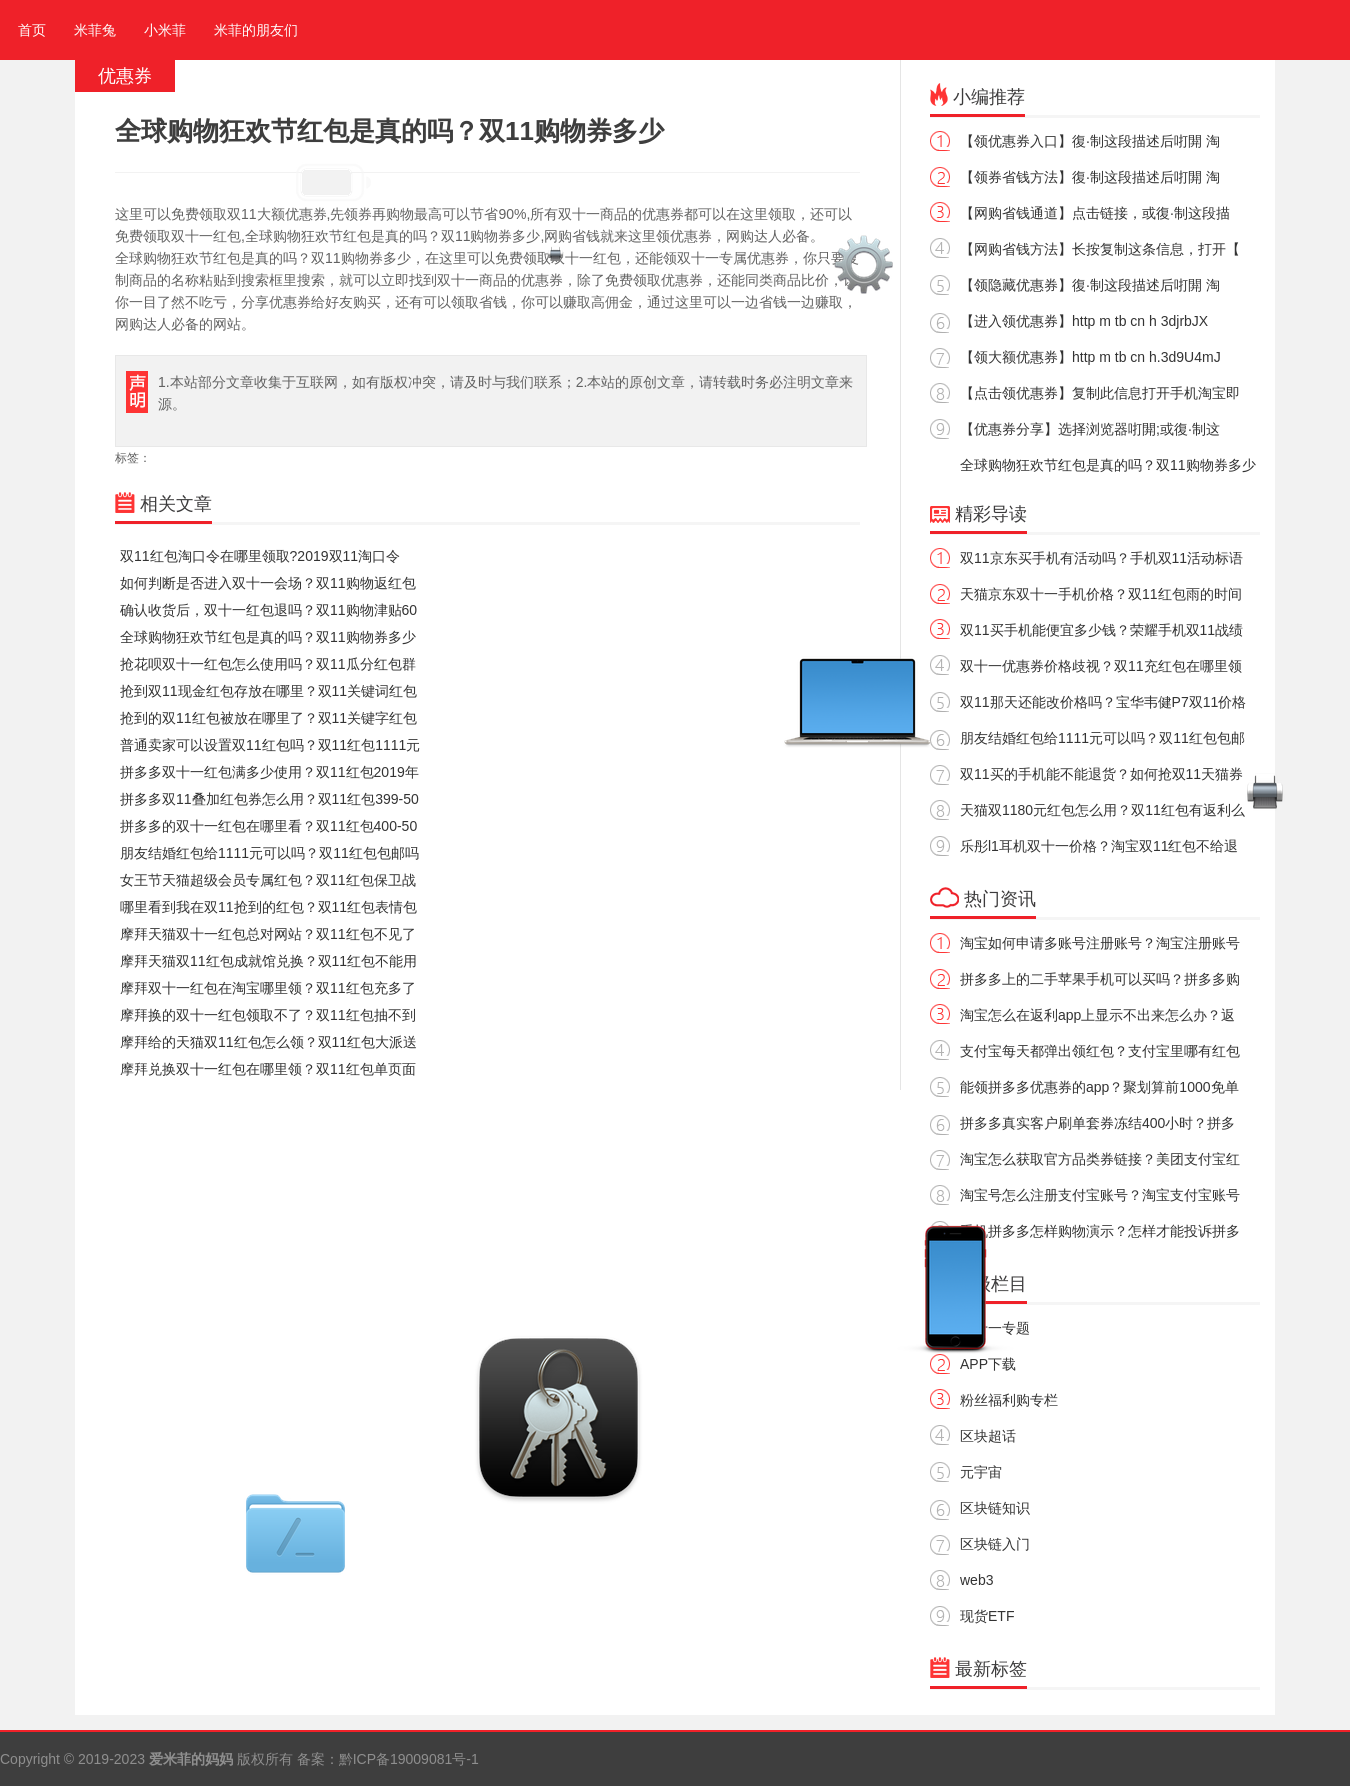 The width and height of the screenshot is (1350, 1786). Describe the element at coordinates (558, 1417) in the screenshot. I see `open keychain access to manage saved passwords` at that location.